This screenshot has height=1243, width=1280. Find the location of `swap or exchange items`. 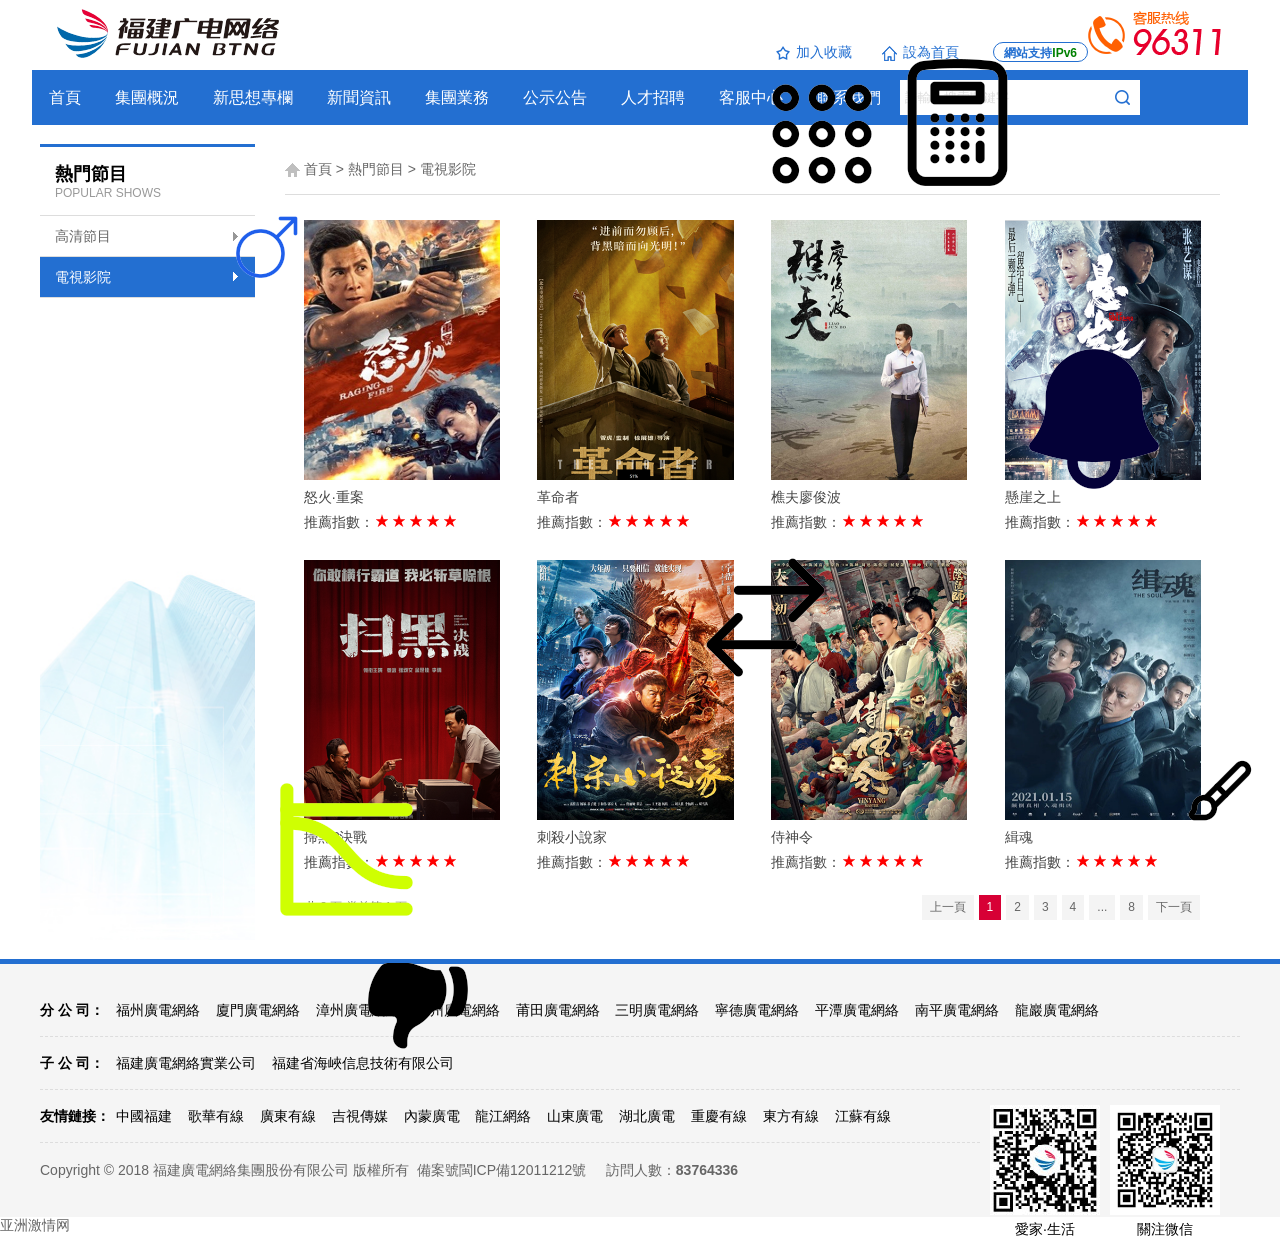

swap or exchange items is located at coordinates (765, 617).